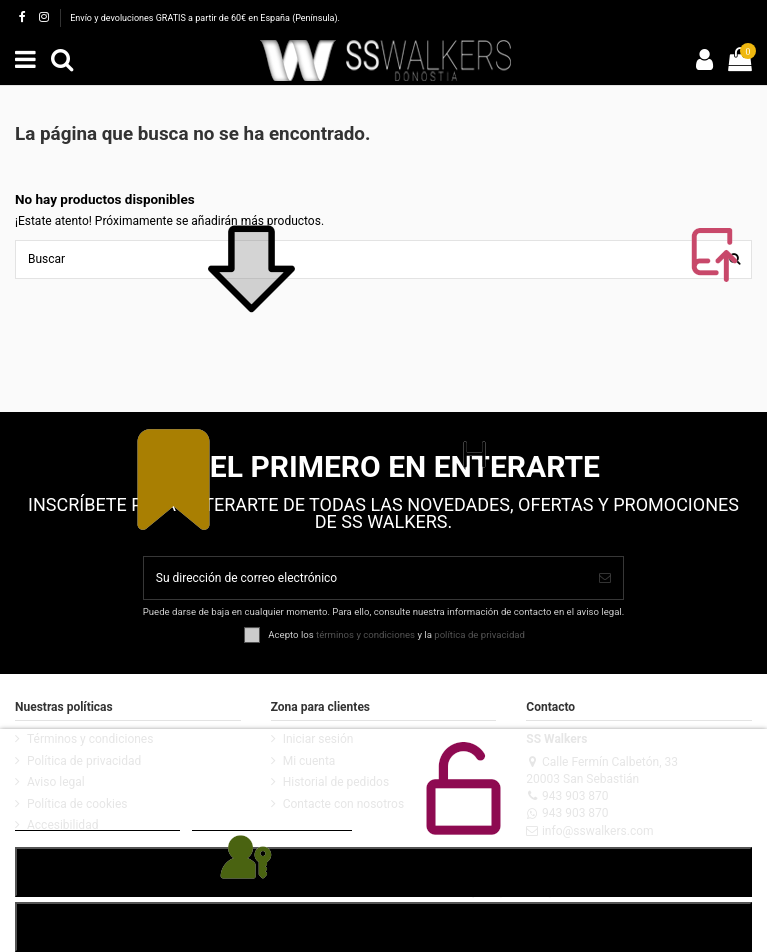 This screenshot has height=952, width=767. I want to click on insert a heading in a text editor, so click(474, 454).